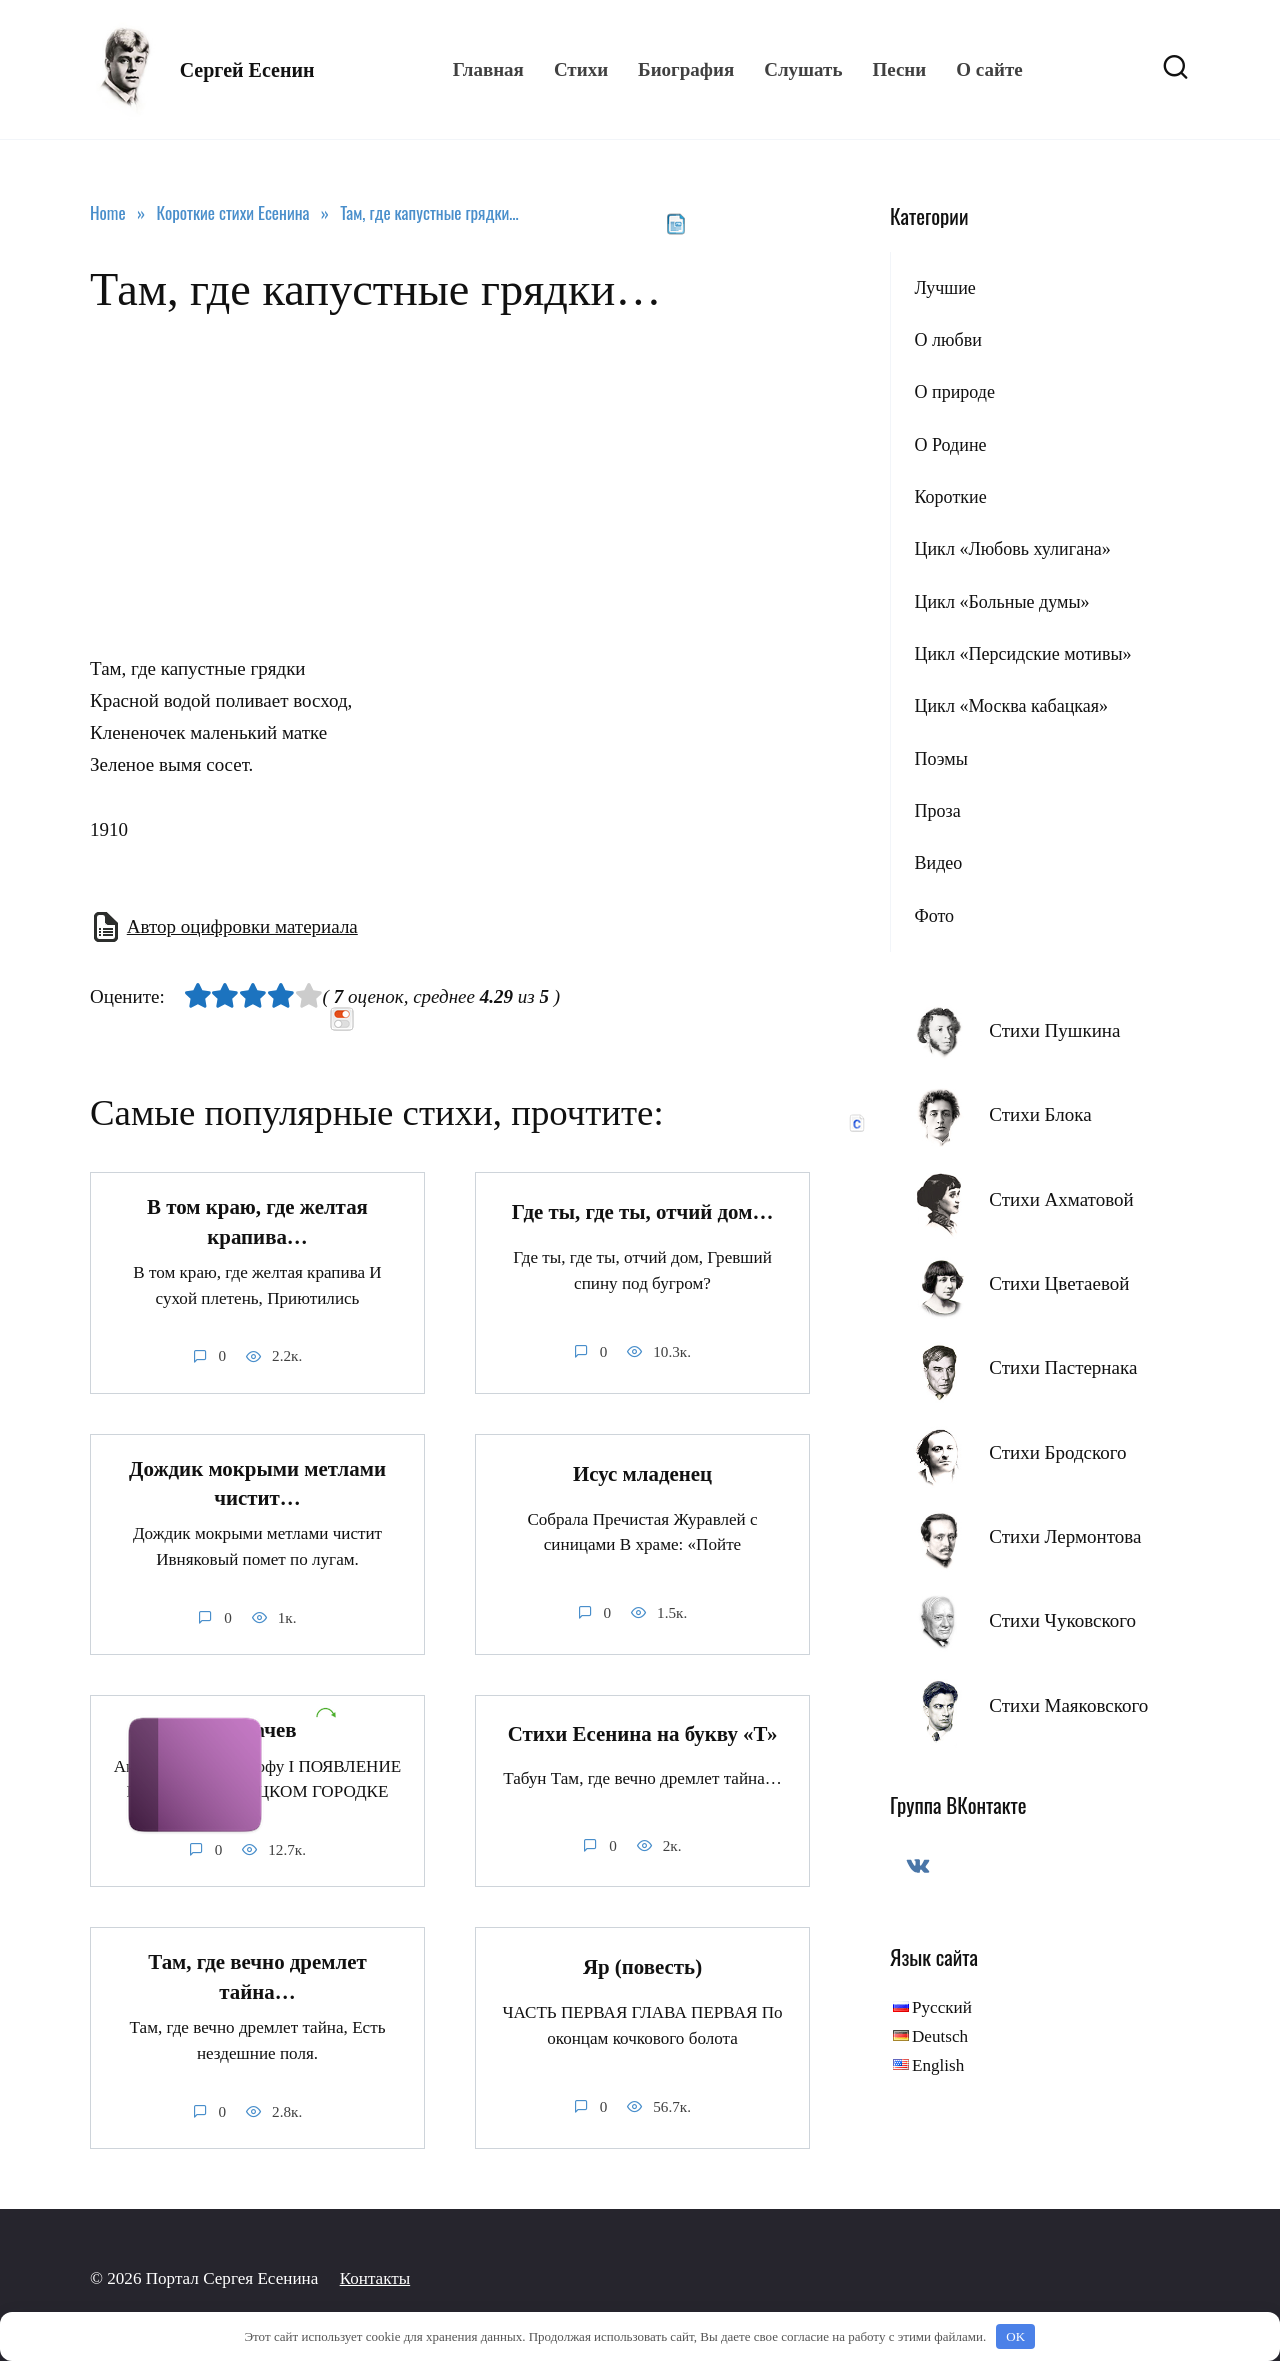 Image resolution: width=1280 pixels, height=2361 pixels. What do you see at coordinates (195, 1770) in the screenshot?
I see `access the desktop folder` at bounding box center [195, 1770].